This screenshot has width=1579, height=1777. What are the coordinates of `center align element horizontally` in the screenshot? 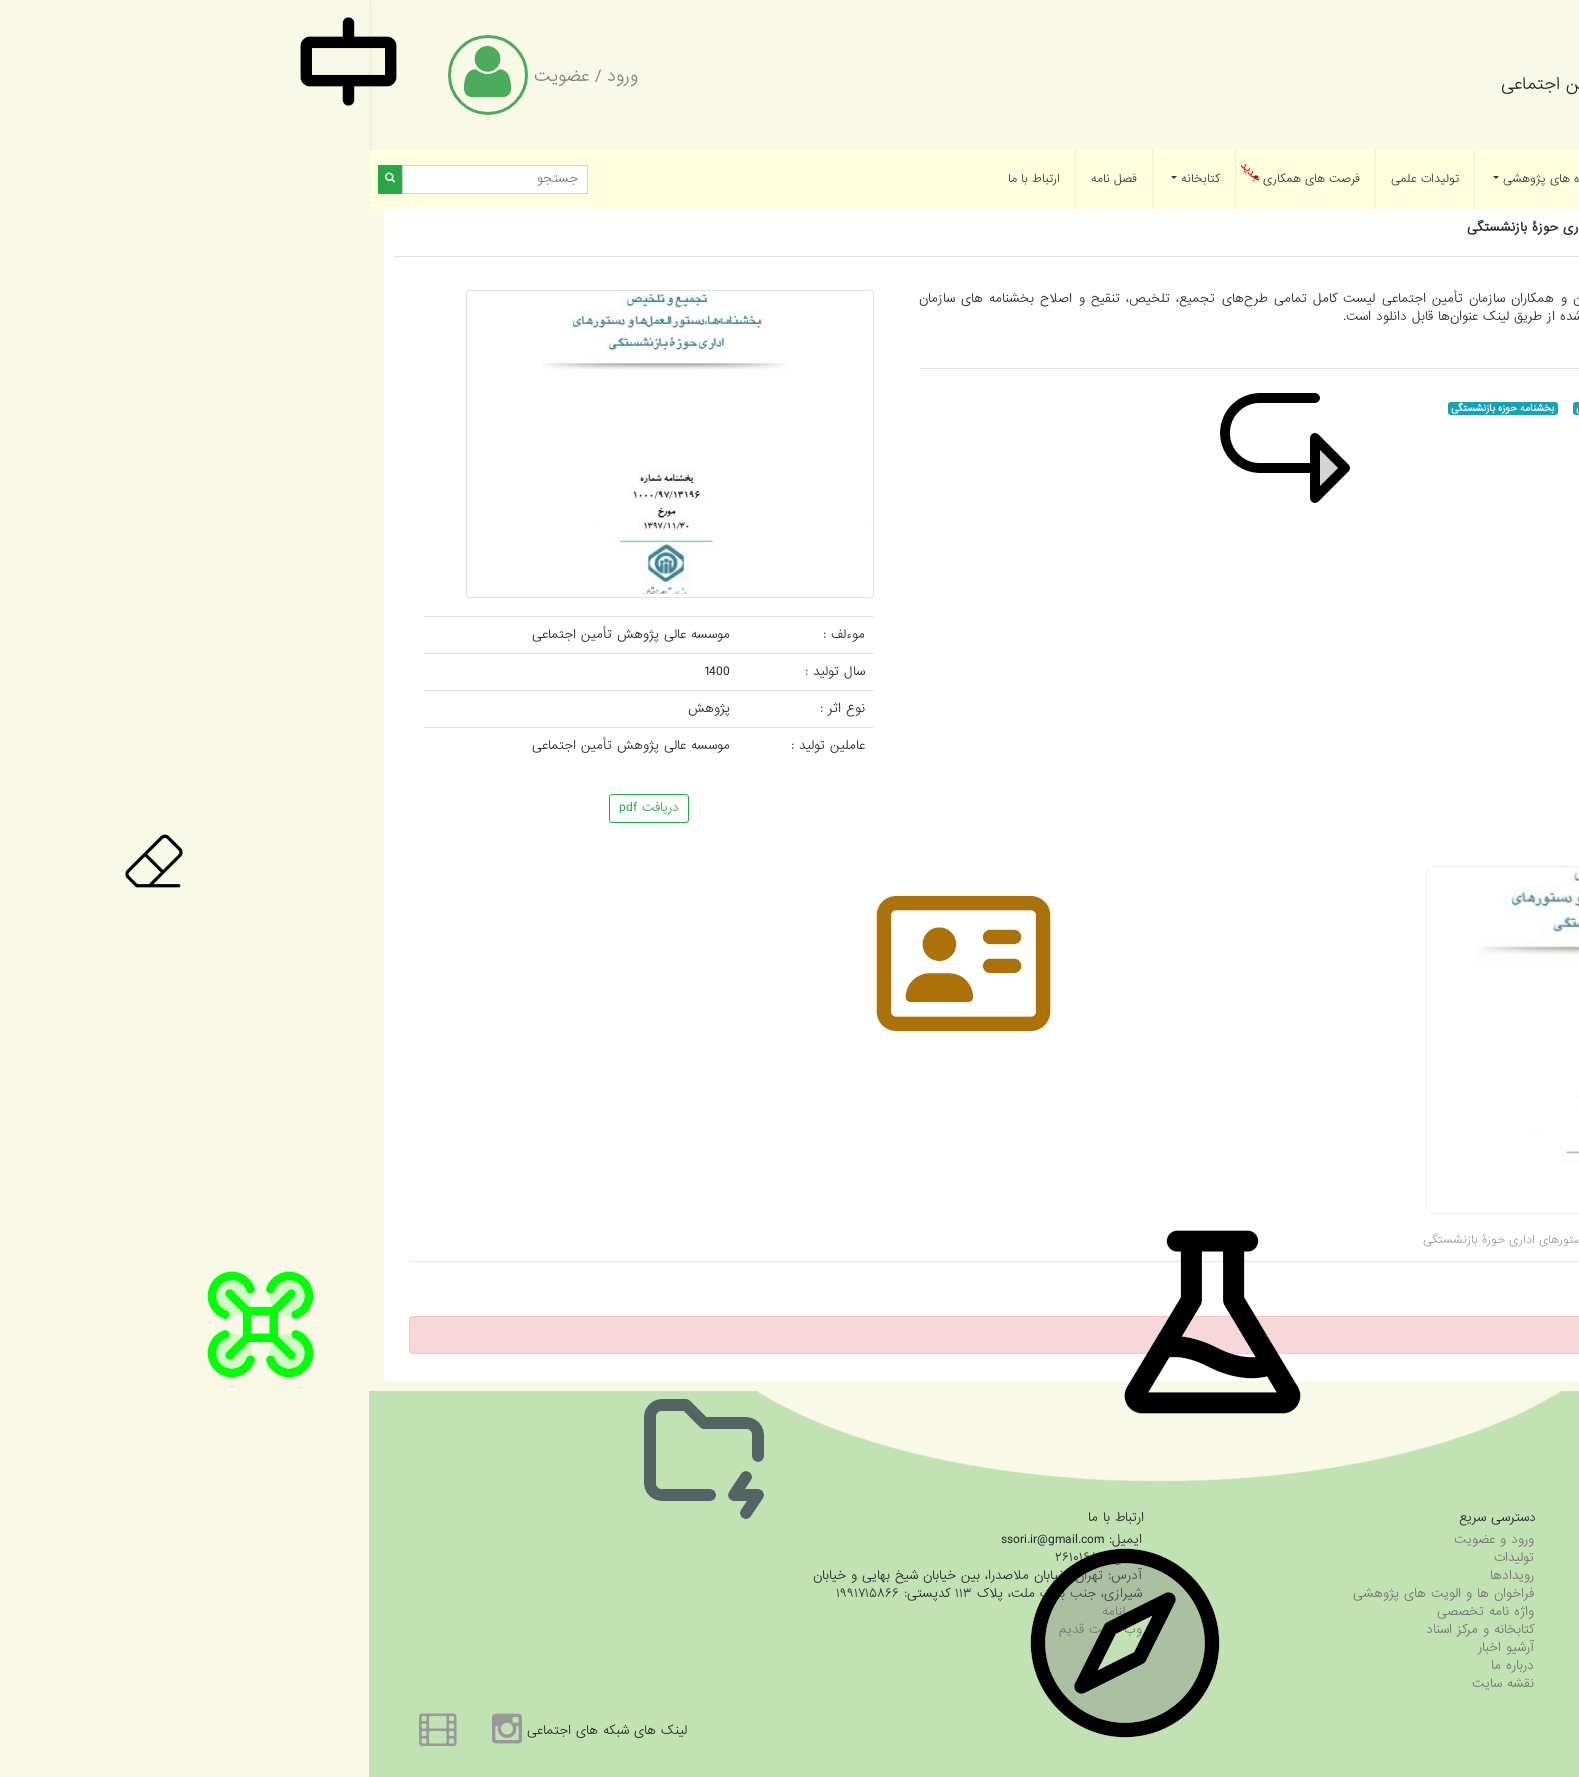 It's located at (348, 61).